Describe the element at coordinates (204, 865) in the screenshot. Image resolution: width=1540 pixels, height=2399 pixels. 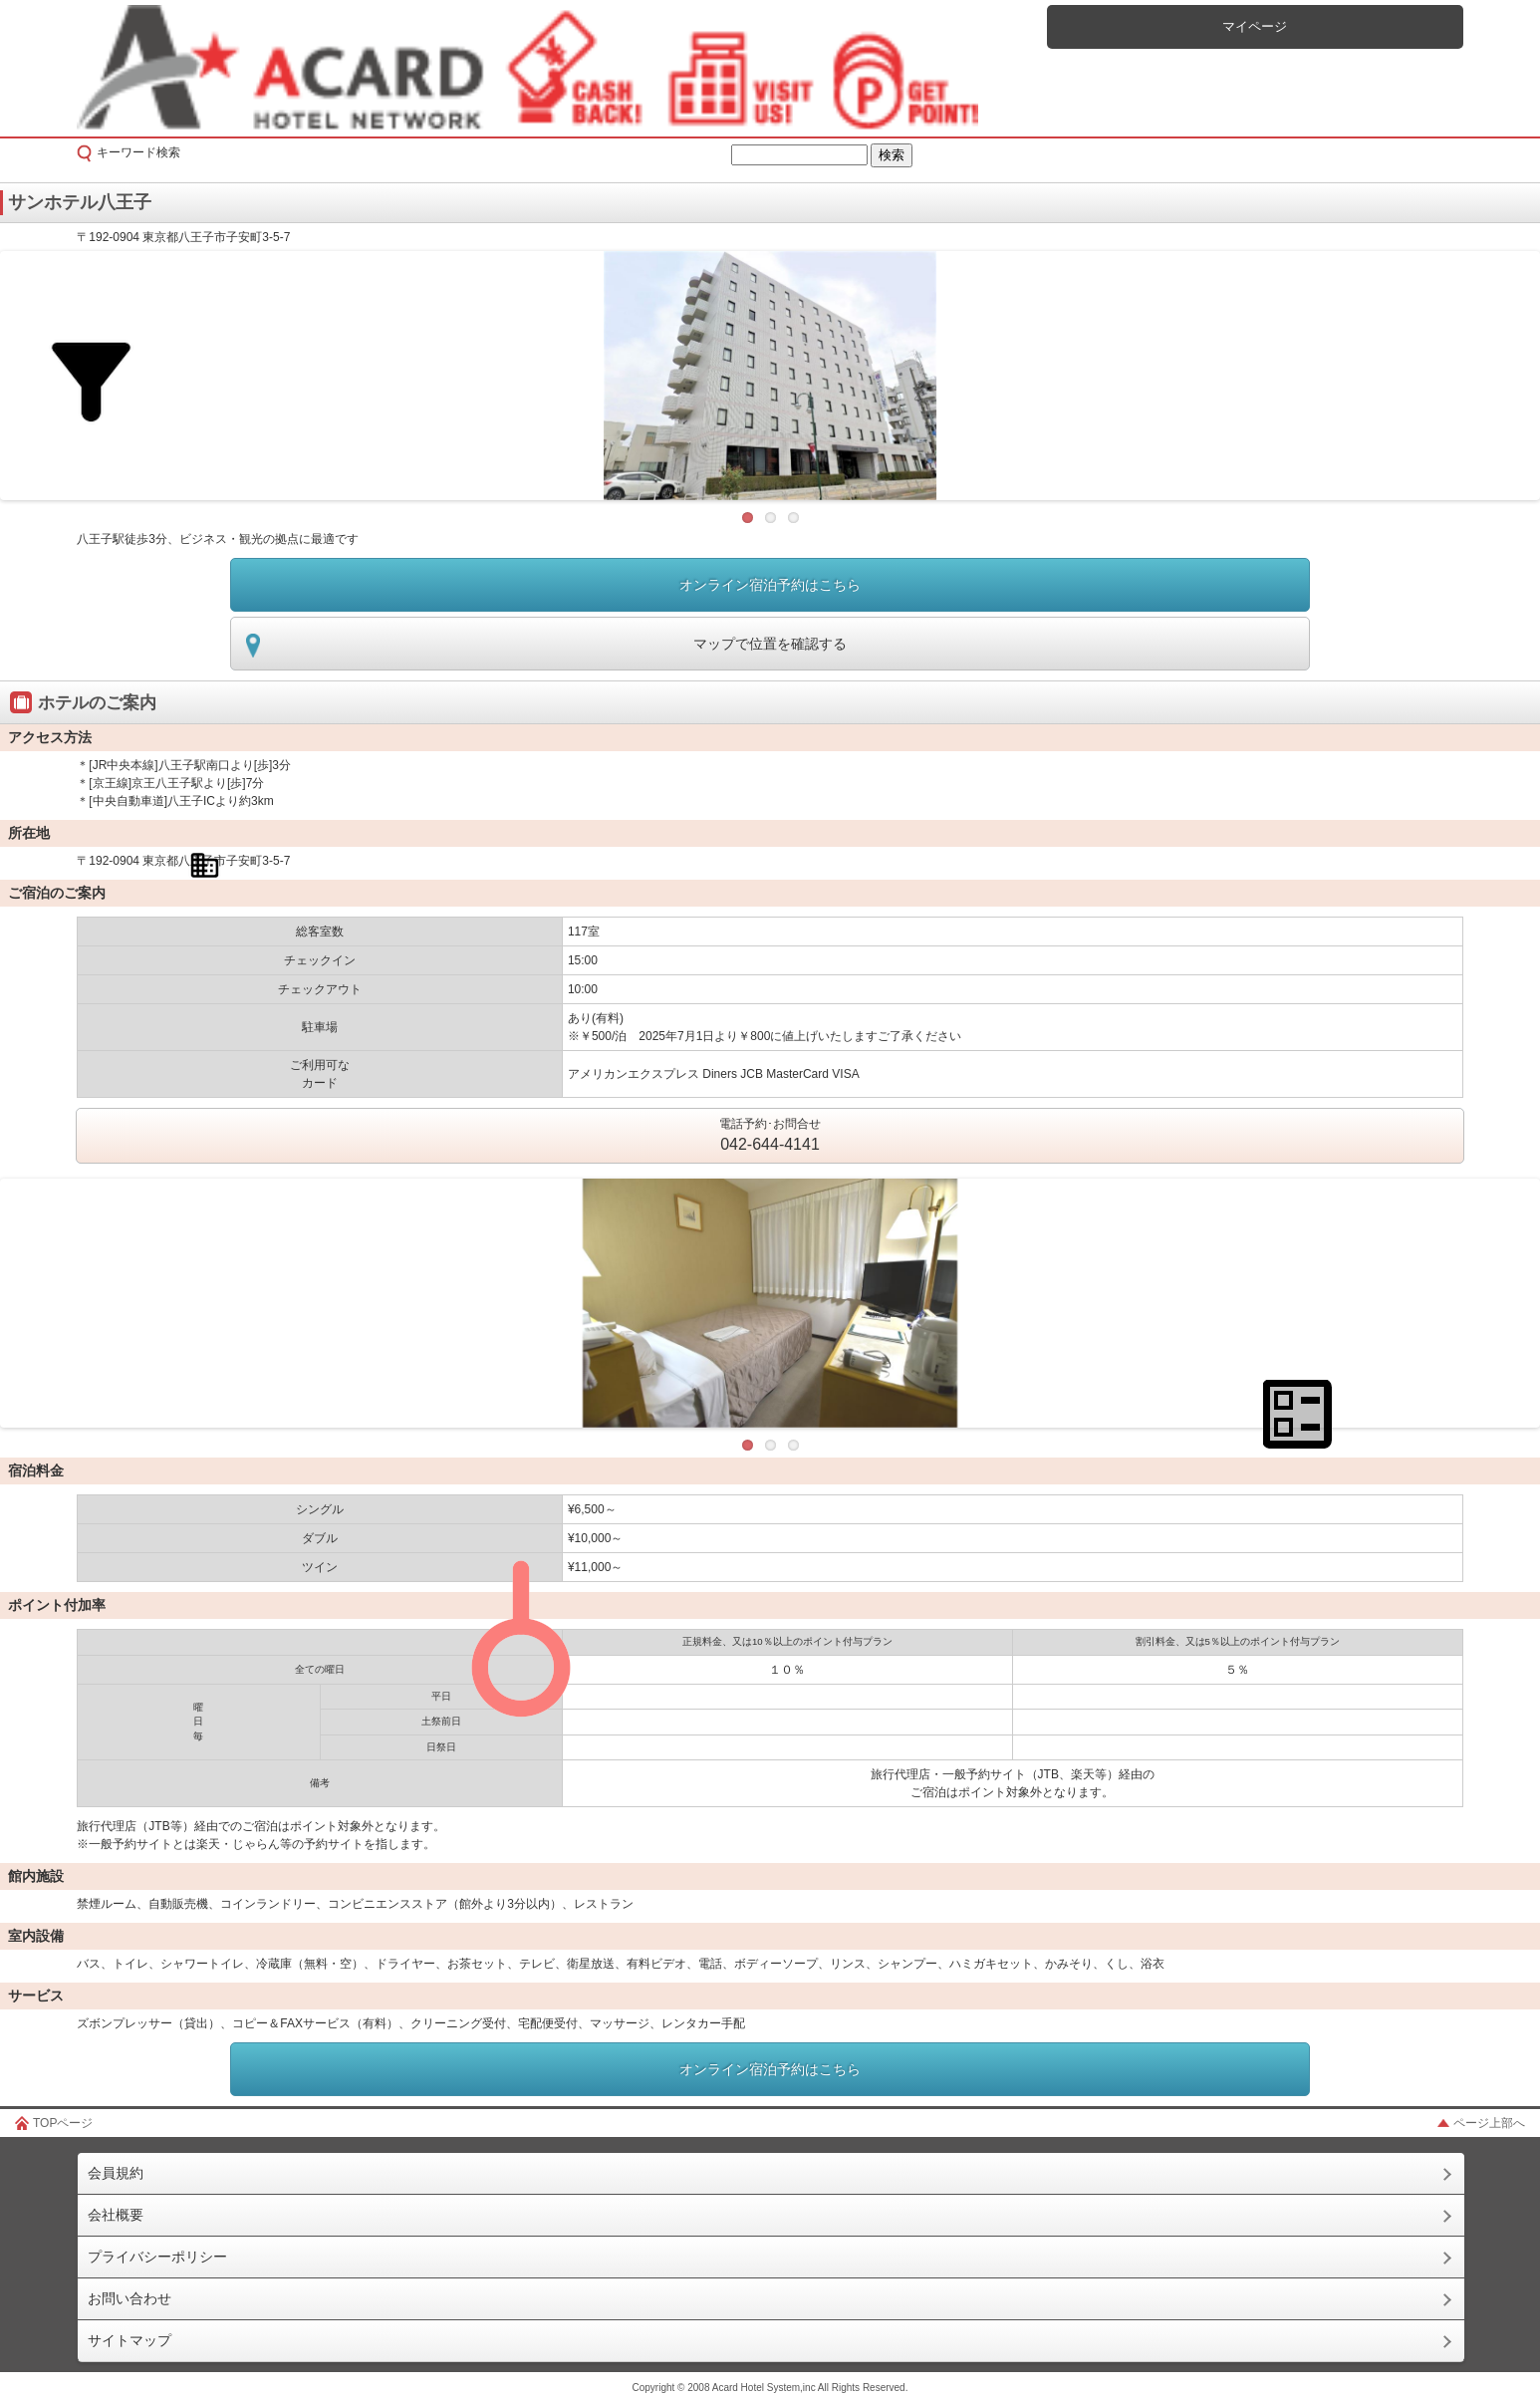
I see `view business contact information` at that location.